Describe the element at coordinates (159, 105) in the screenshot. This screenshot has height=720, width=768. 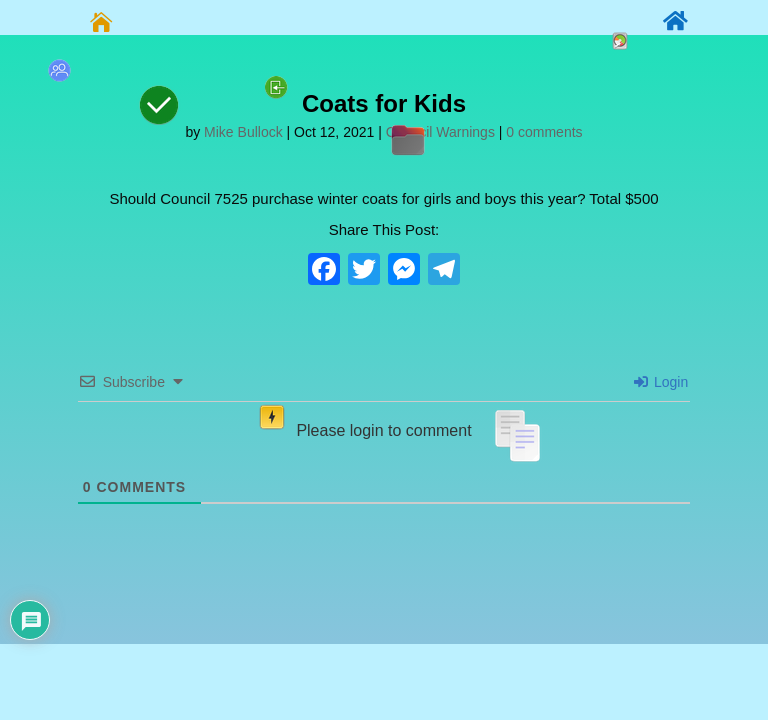
I see `indicates dropbox file is fully synced` at that location.